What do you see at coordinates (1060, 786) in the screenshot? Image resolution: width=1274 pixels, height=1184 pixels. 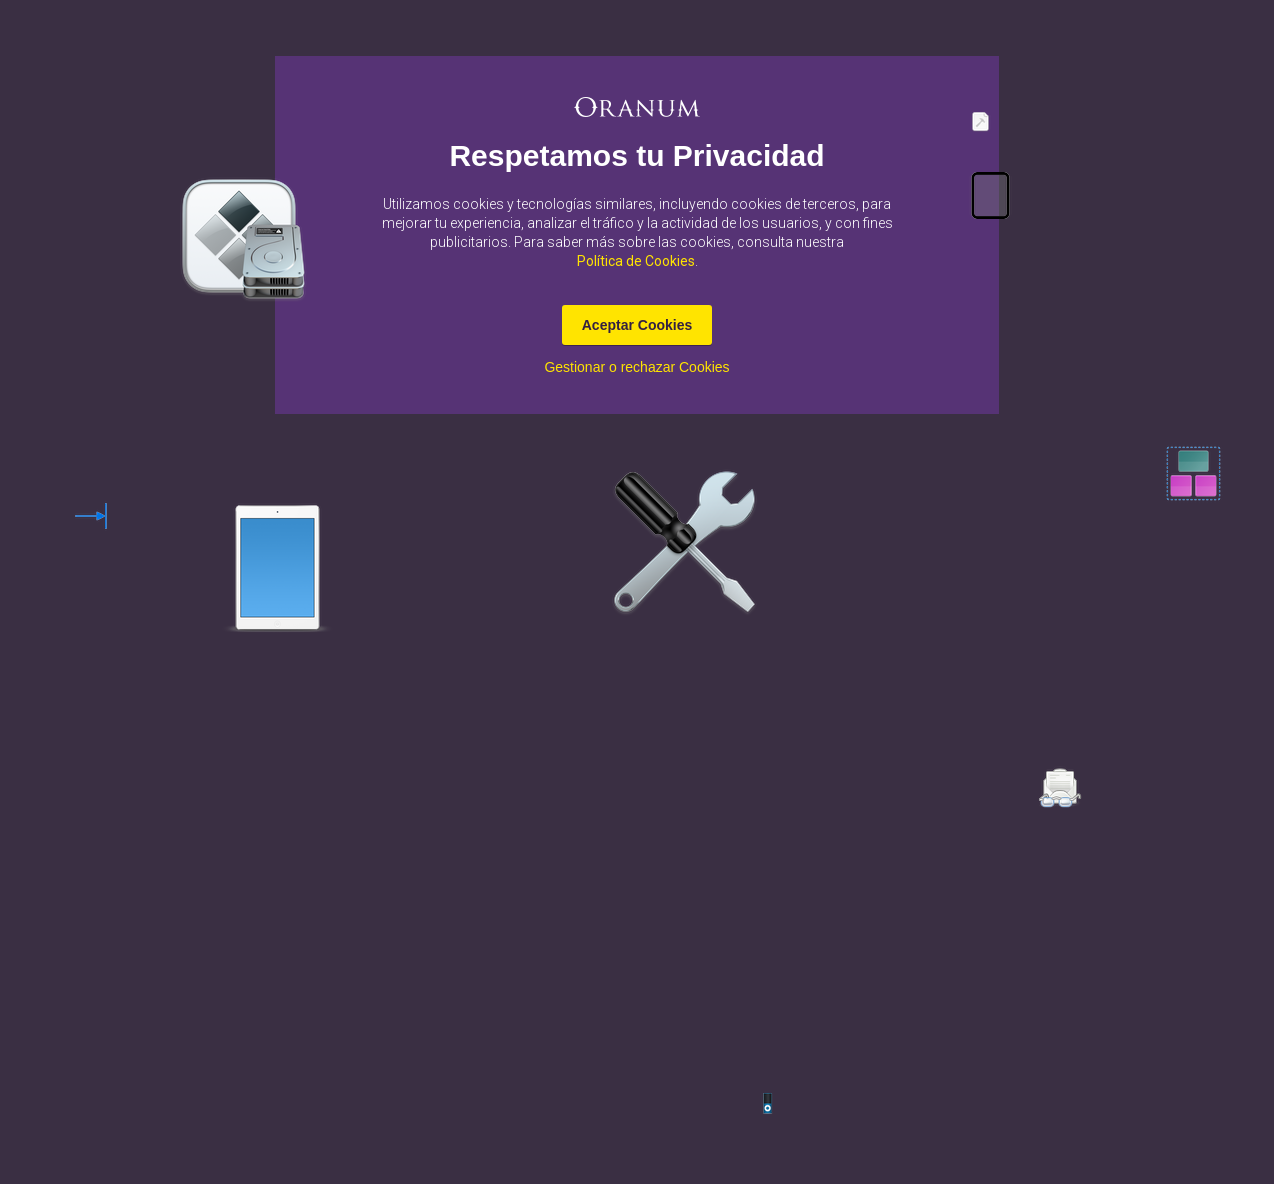 I see `mark email as read` at bounding box center [1060, 786].